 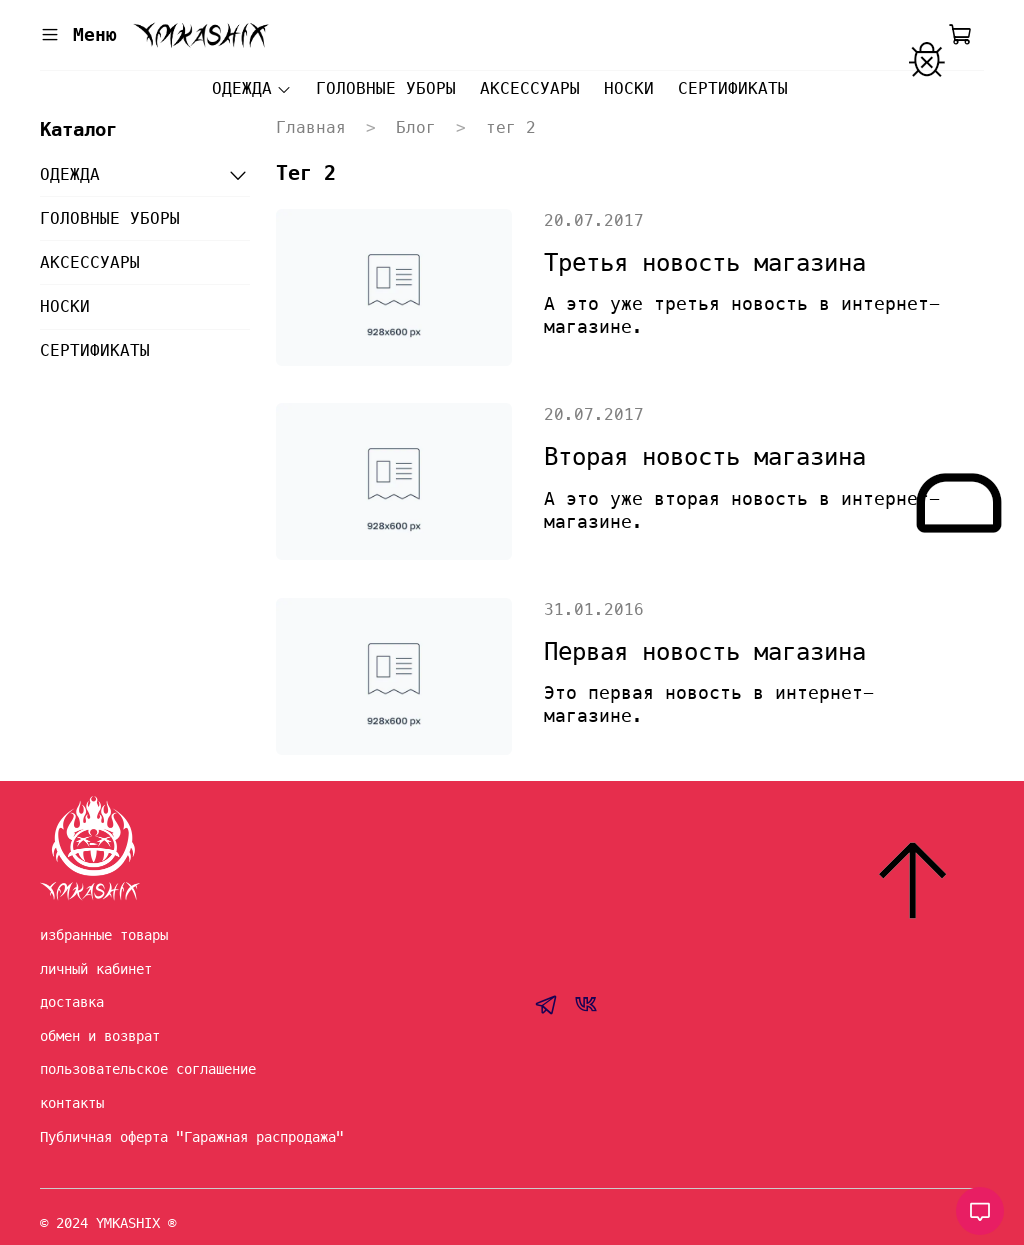 I want to click on indicates a tab or panel header element, so click(x=959, y=503).